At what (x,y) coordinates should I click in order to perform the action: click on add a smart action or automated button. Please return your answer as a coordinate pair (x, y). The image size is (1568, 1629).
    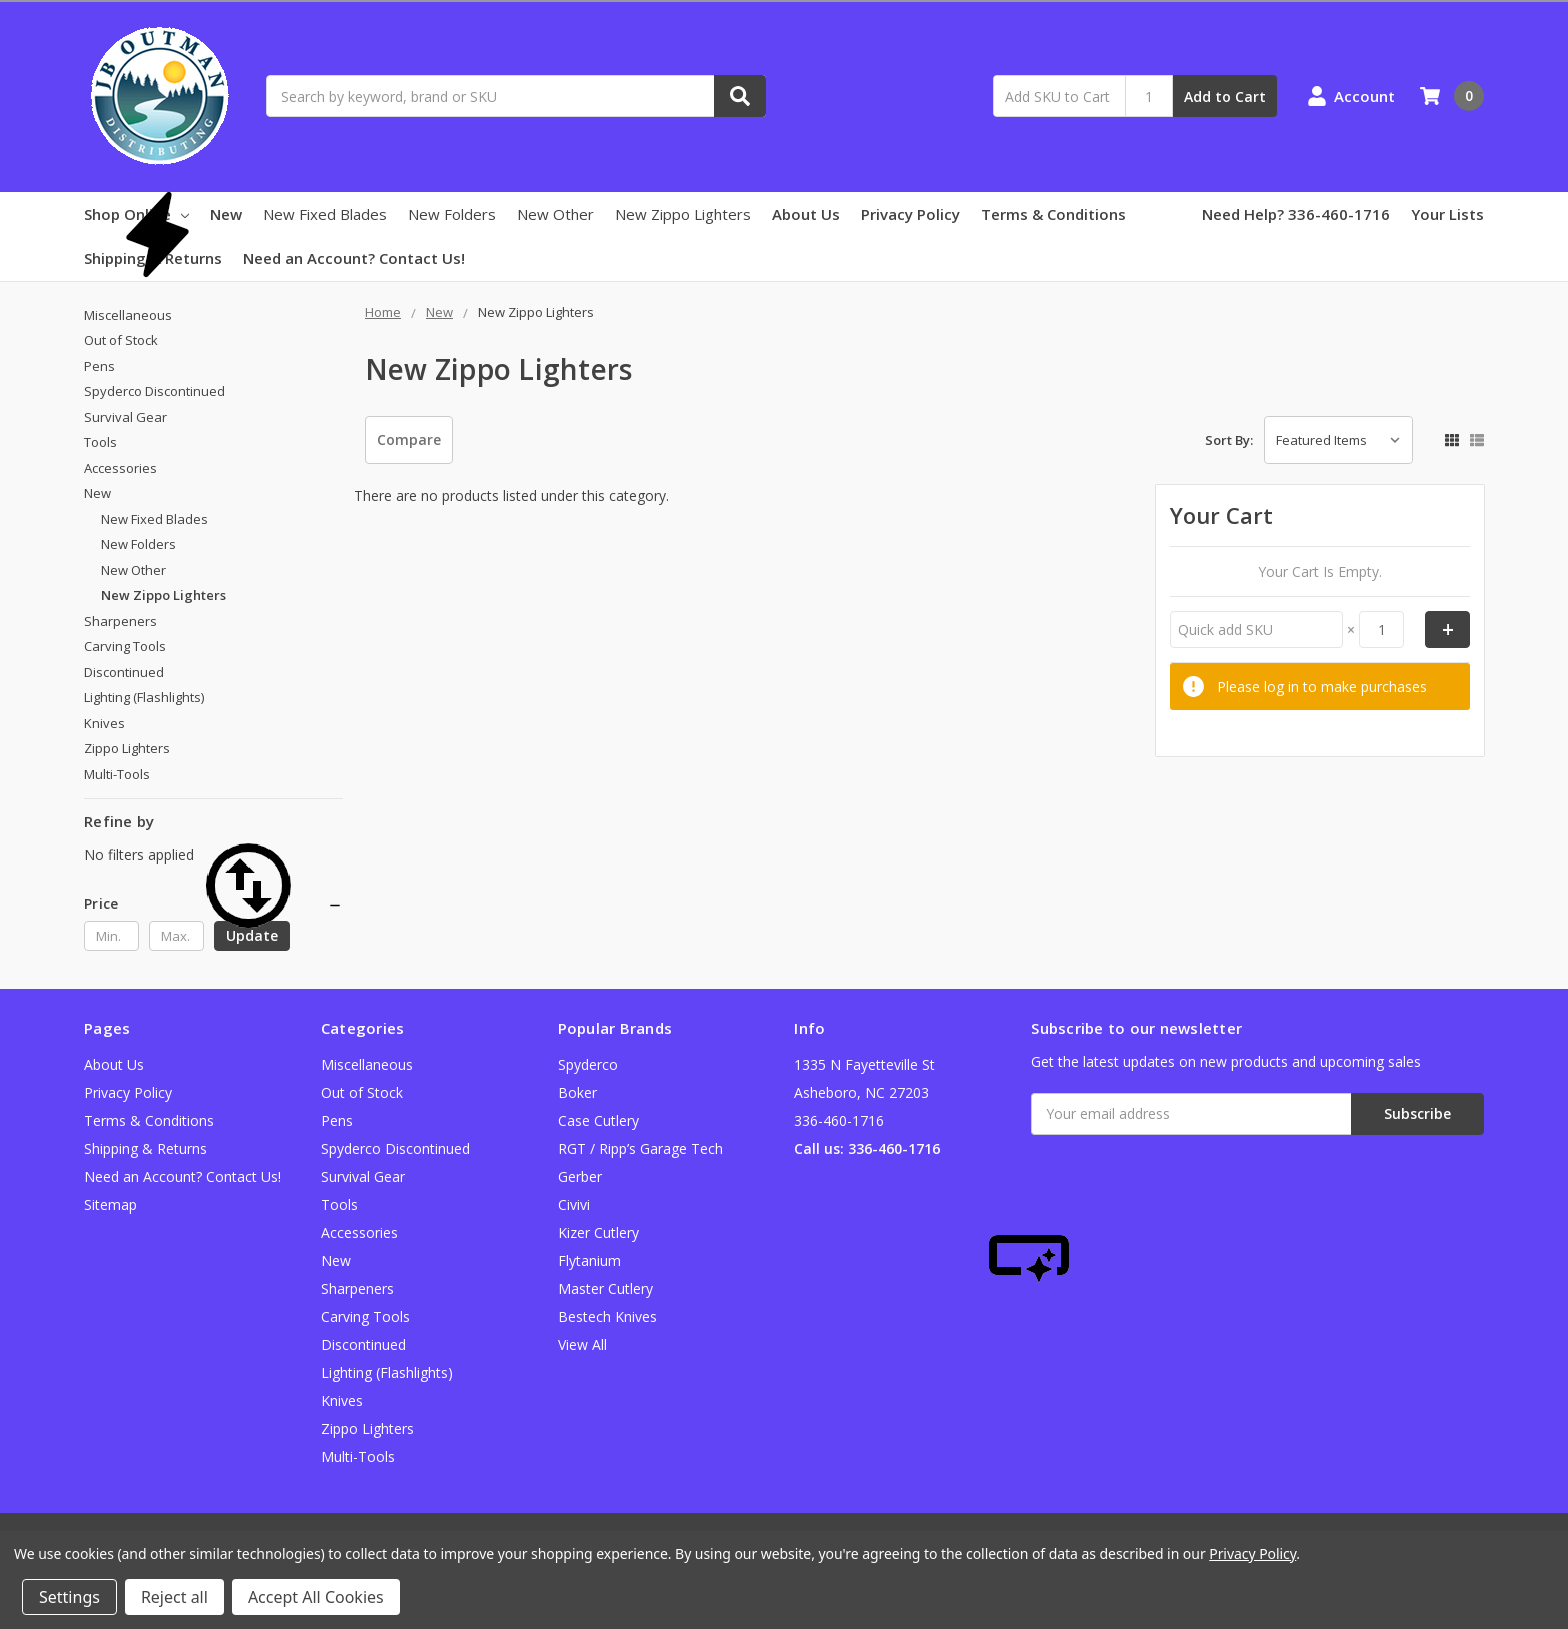
    Looking at the image, I should click on (1029, 1255).